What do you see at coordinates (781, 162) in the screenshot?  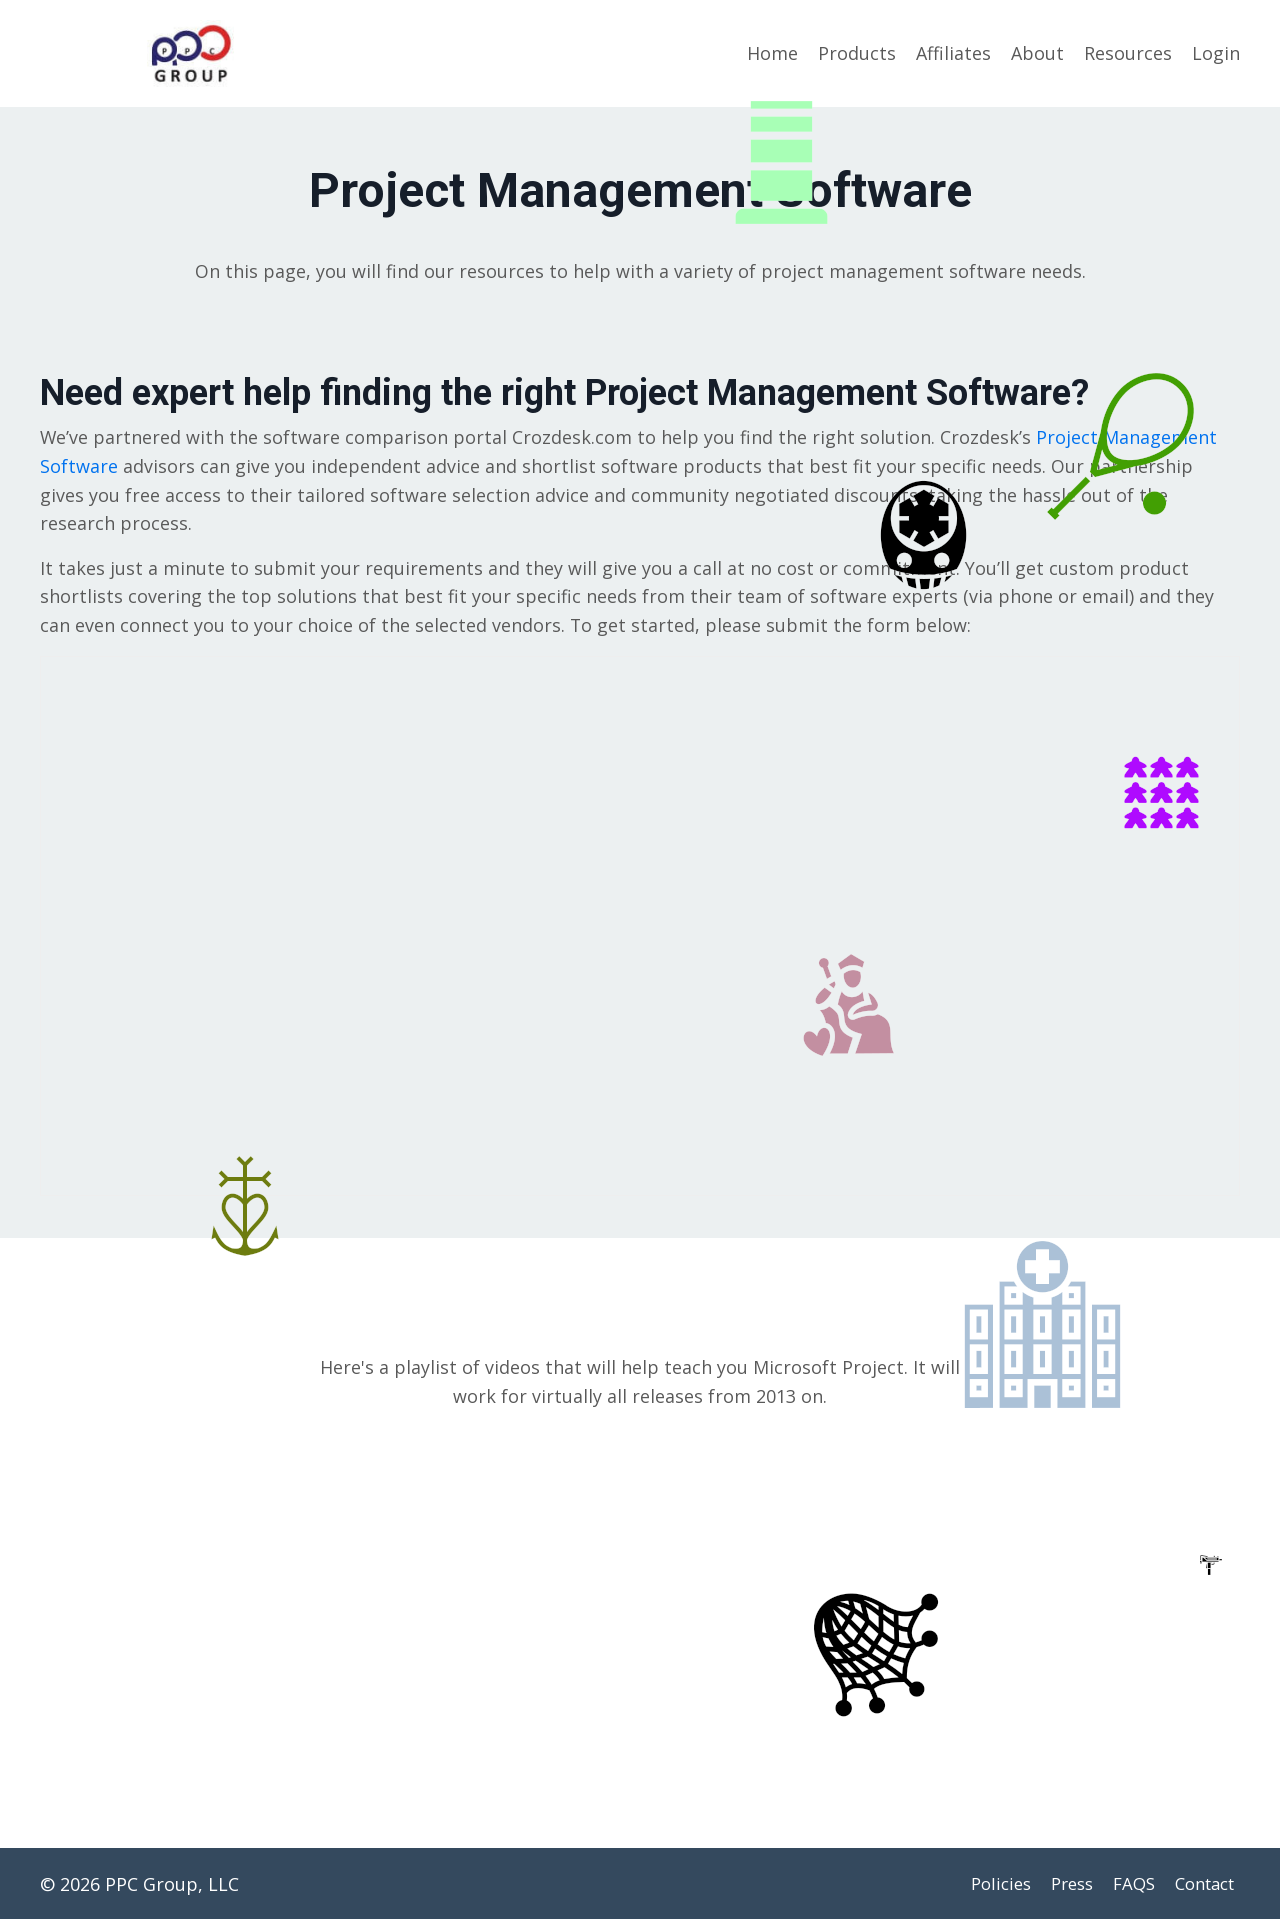 I see `set player spawn point` at bounding box center [781, 162].